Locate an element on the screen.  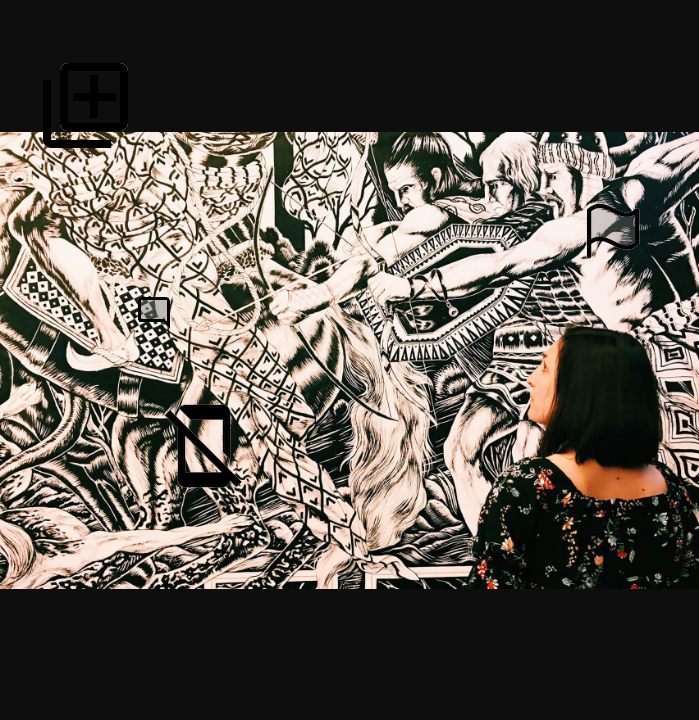
open comments or discussion is located at coordinates (154, 313).